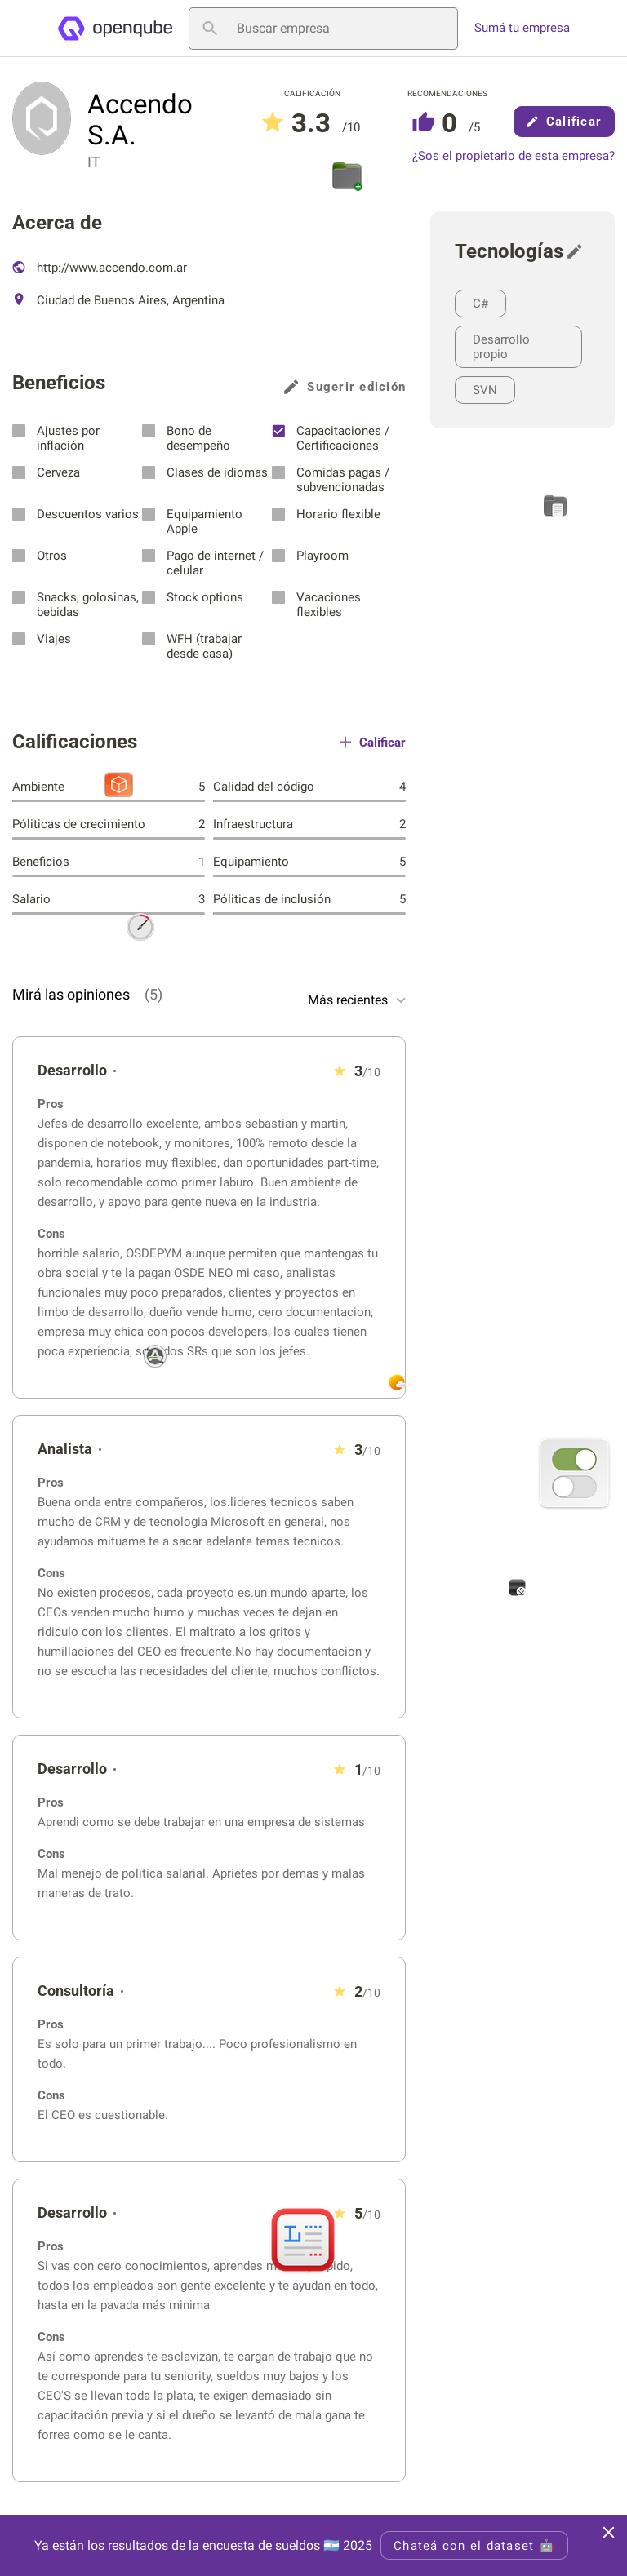 This screenshot has width=627, height=2576. What do you see at coordinates (347, 175) in the screenshot?
I see `create a new folder` at bounding box center [347, 175].